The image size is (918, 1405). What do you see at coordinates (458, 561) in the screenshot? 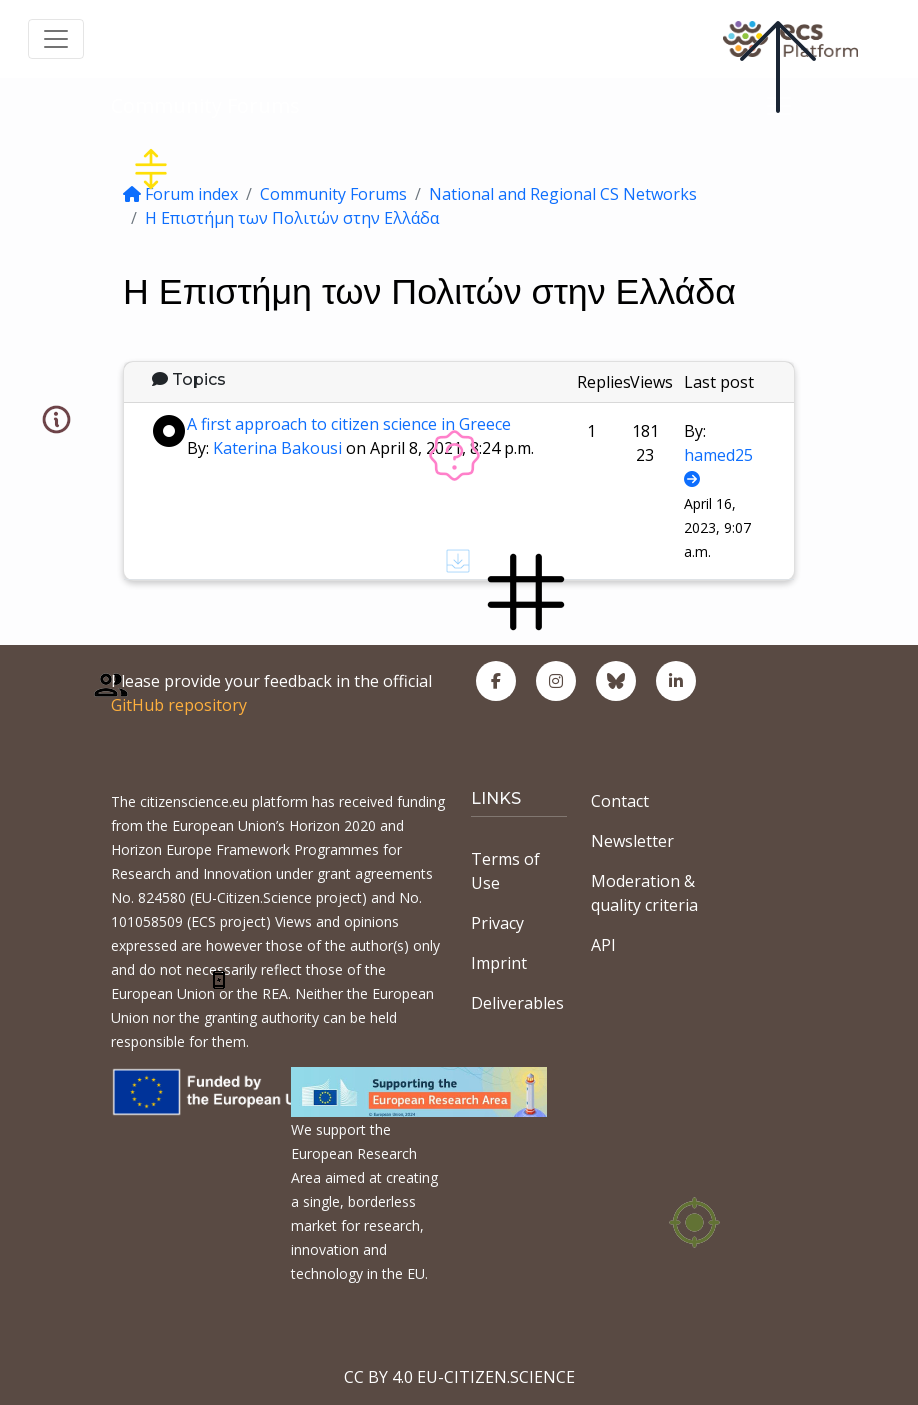
I see `download file to inbox or tray` at bounding box center [458, 561].